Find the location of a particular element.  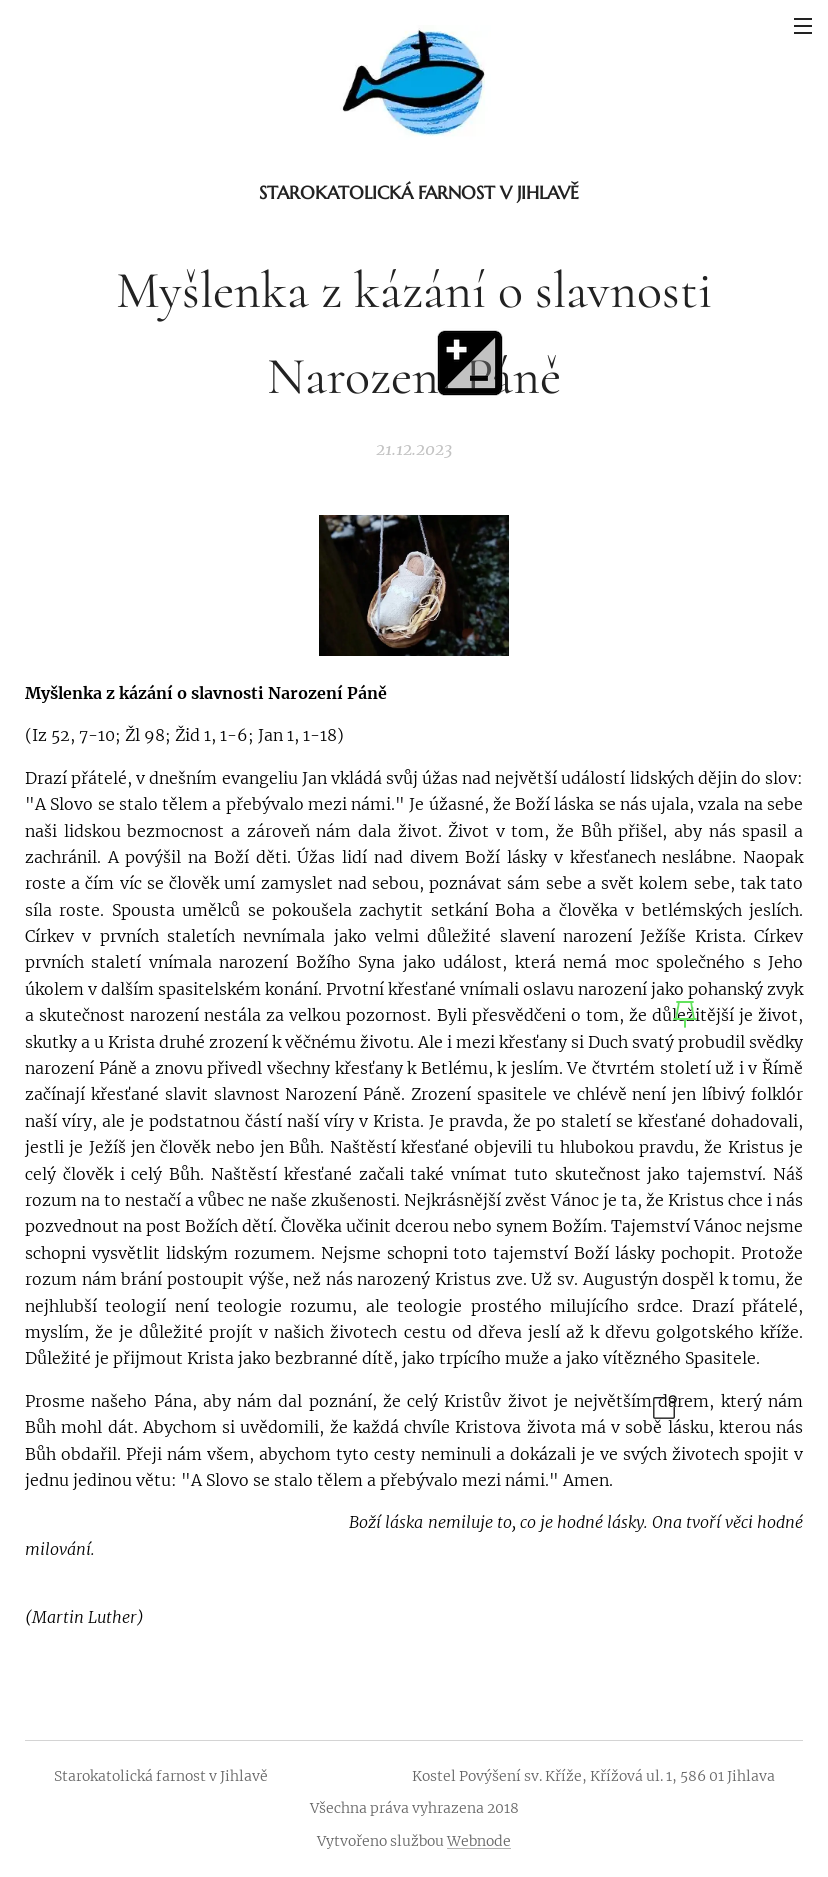

adjust camera ISO sensitivity settings is located at coordinates (470, 363).